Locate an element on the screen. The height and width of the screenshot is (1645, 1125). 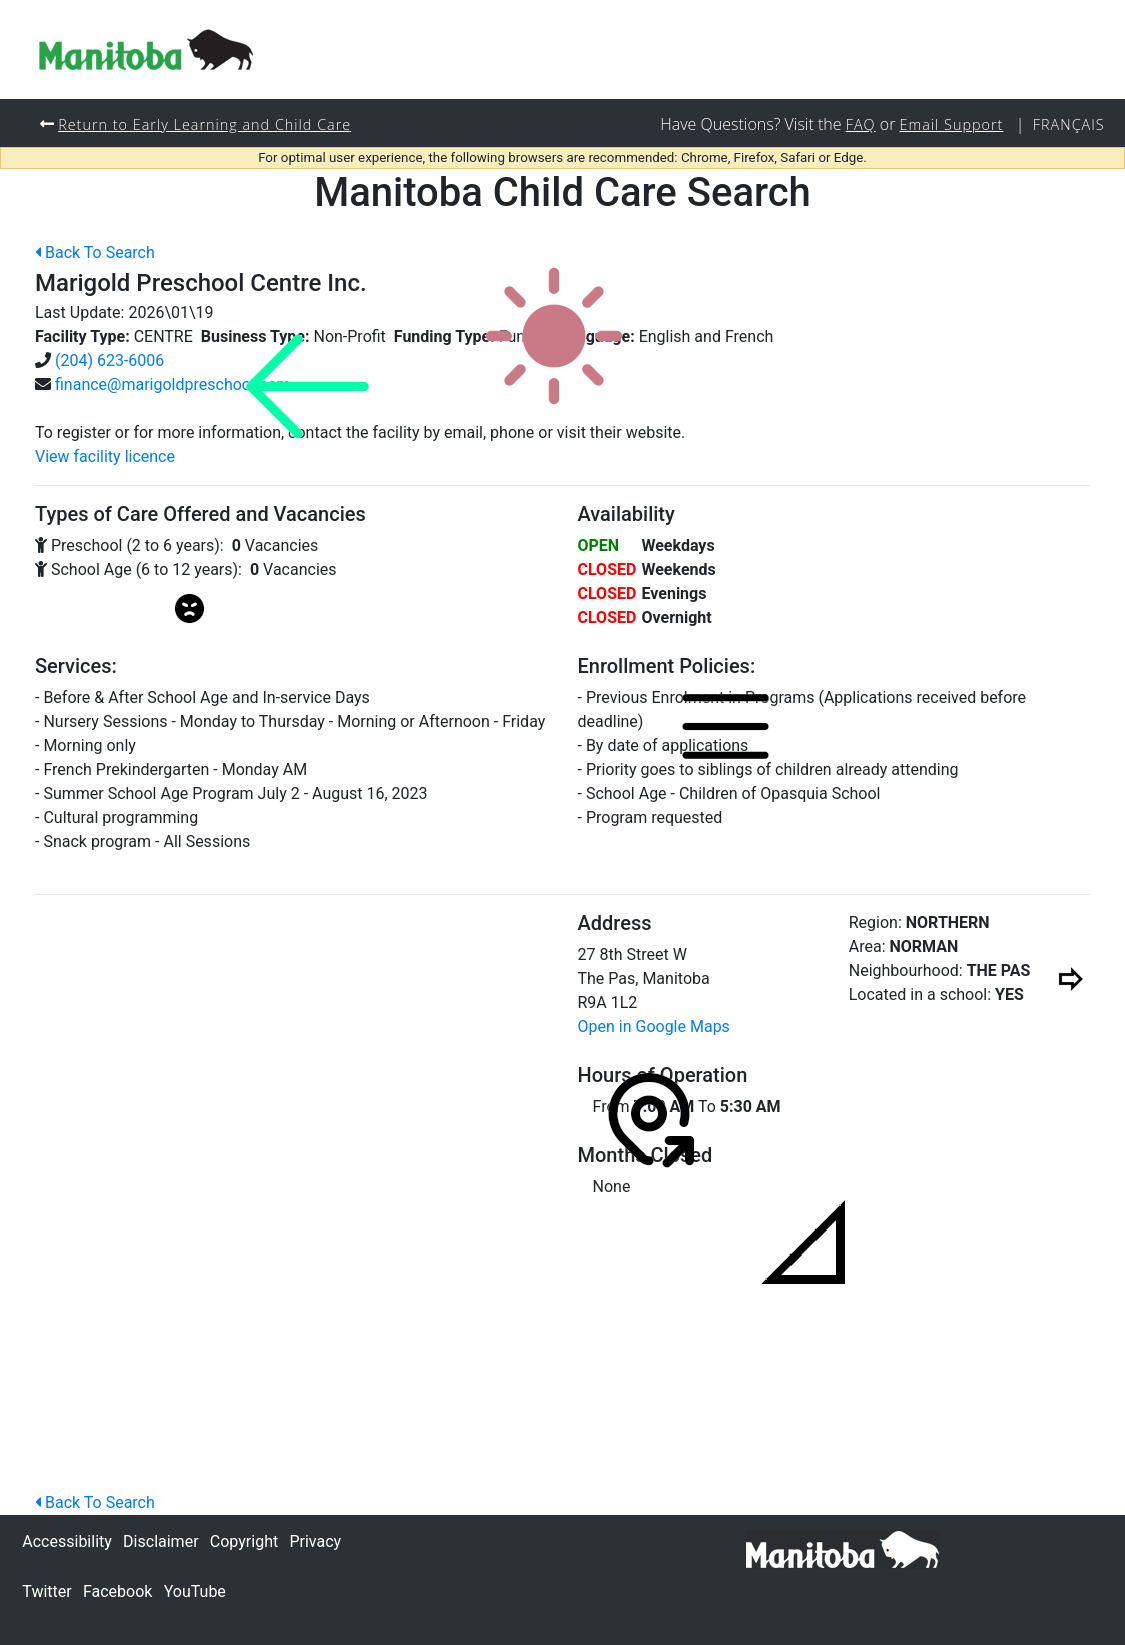
switch to light mode is located at coordinates (554, 336).